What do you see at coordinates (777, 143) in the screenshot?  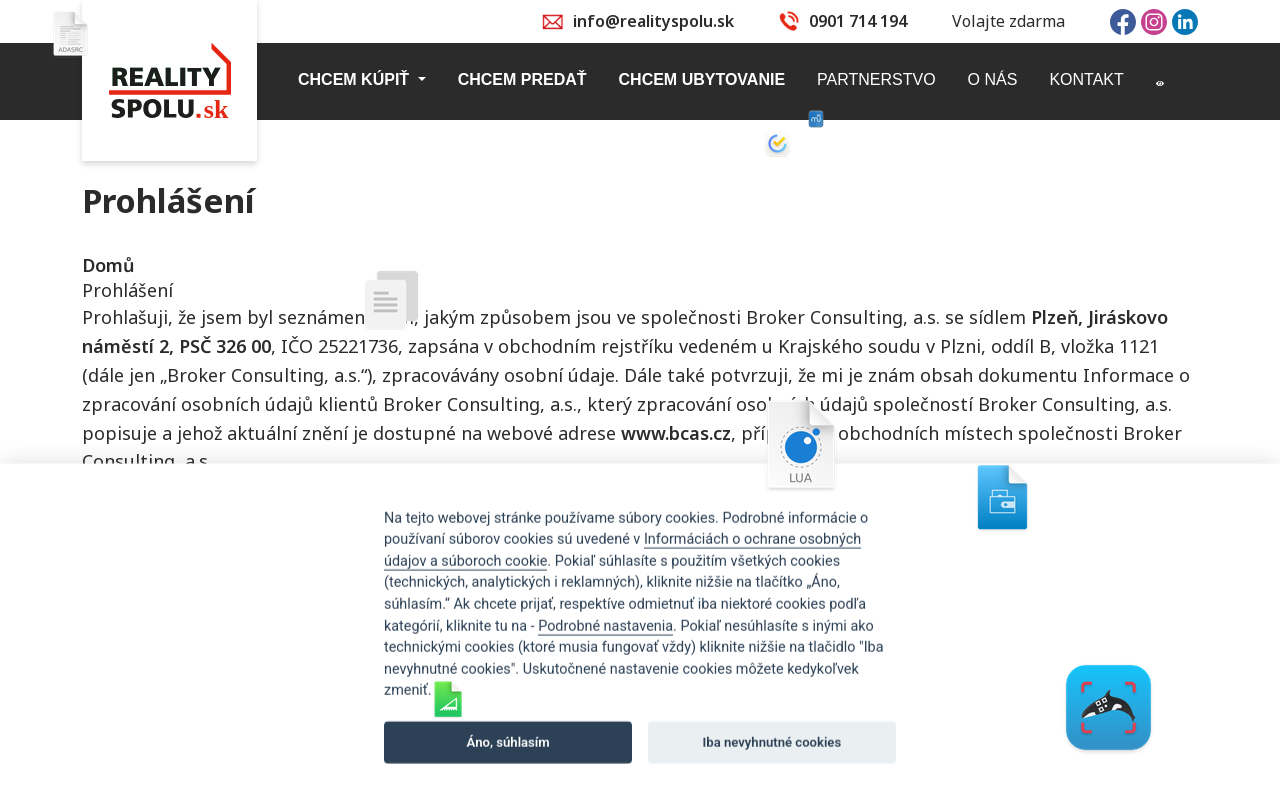 I see `open ticktick task manager app` at bounding box center [777, 143].